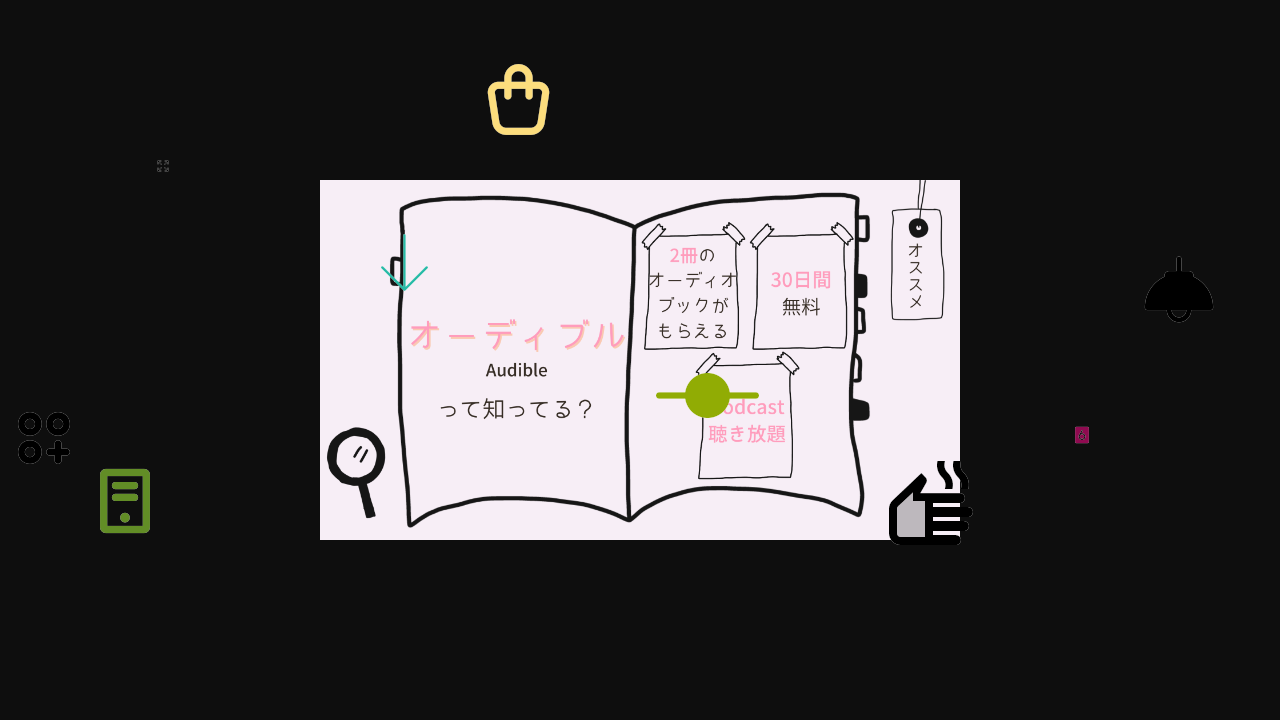  Describe the element at coordinates (707, 395) in the screenshot. I see `view commit history in a git repository` at that location.